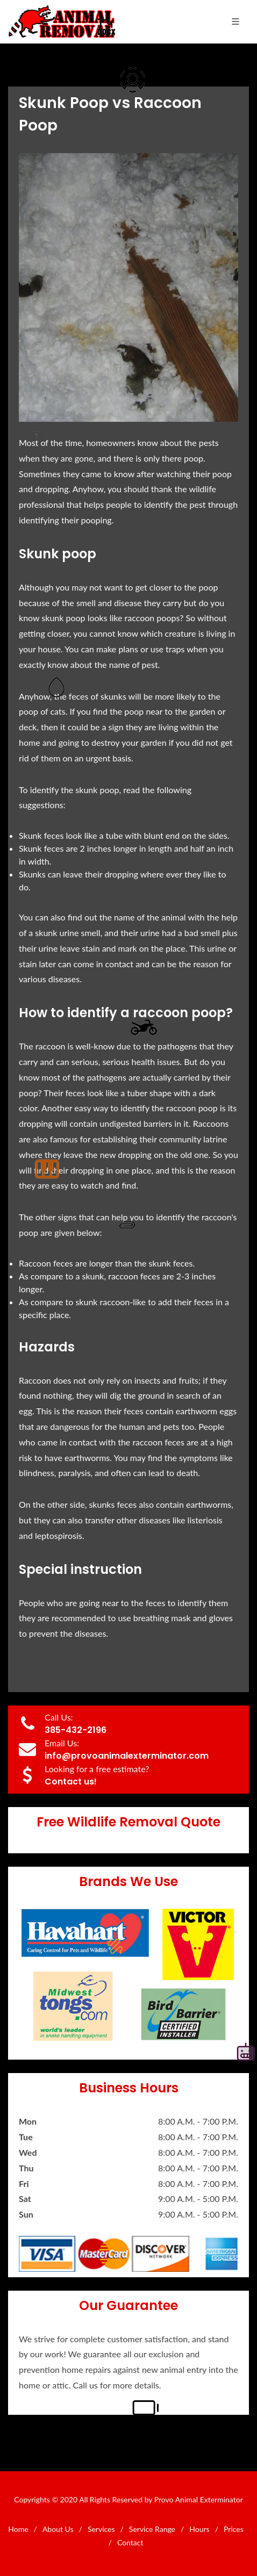  I want to click on attach a file to your message, so click(127, 1225).